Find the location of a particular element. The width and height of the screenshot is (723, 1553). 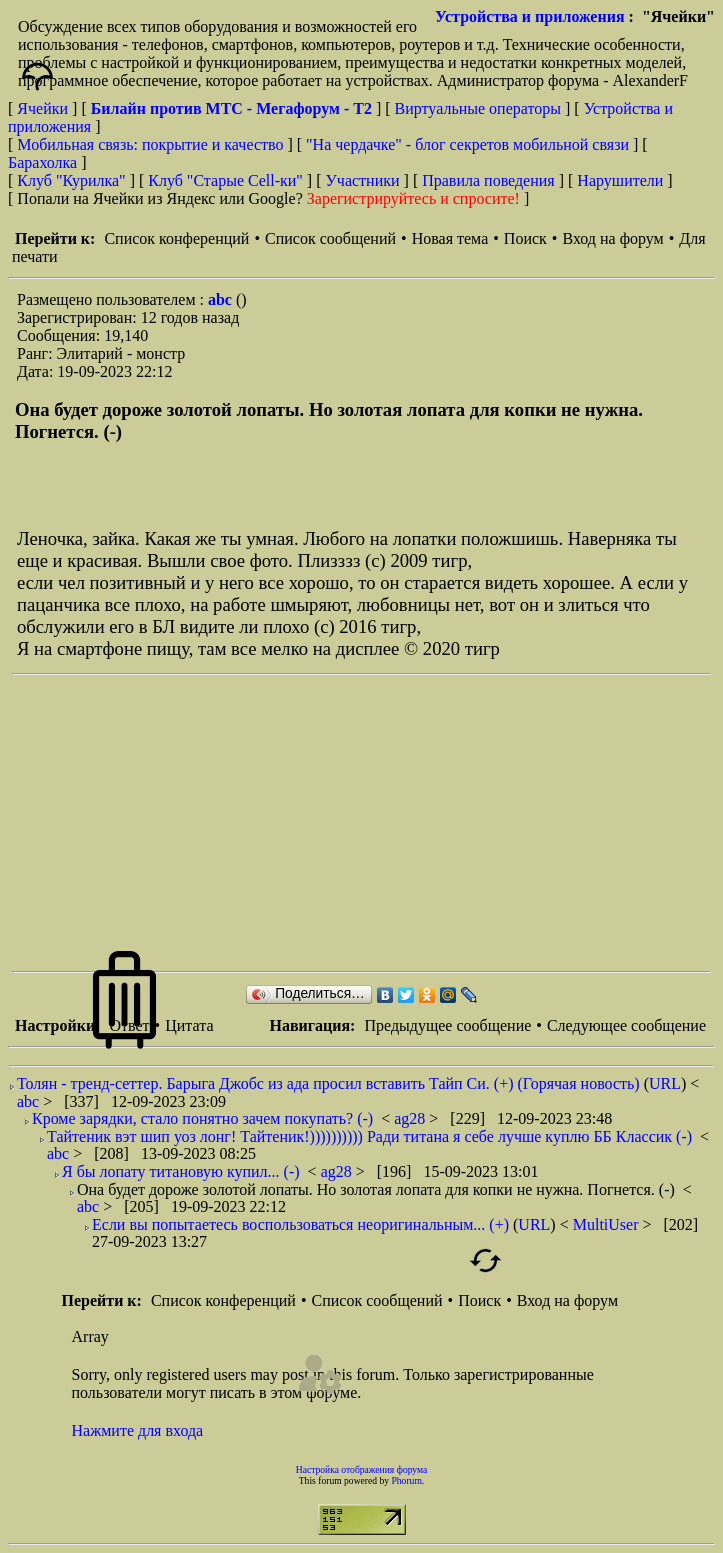

access travel or trip planning features is located at coordinates (124, 1001).